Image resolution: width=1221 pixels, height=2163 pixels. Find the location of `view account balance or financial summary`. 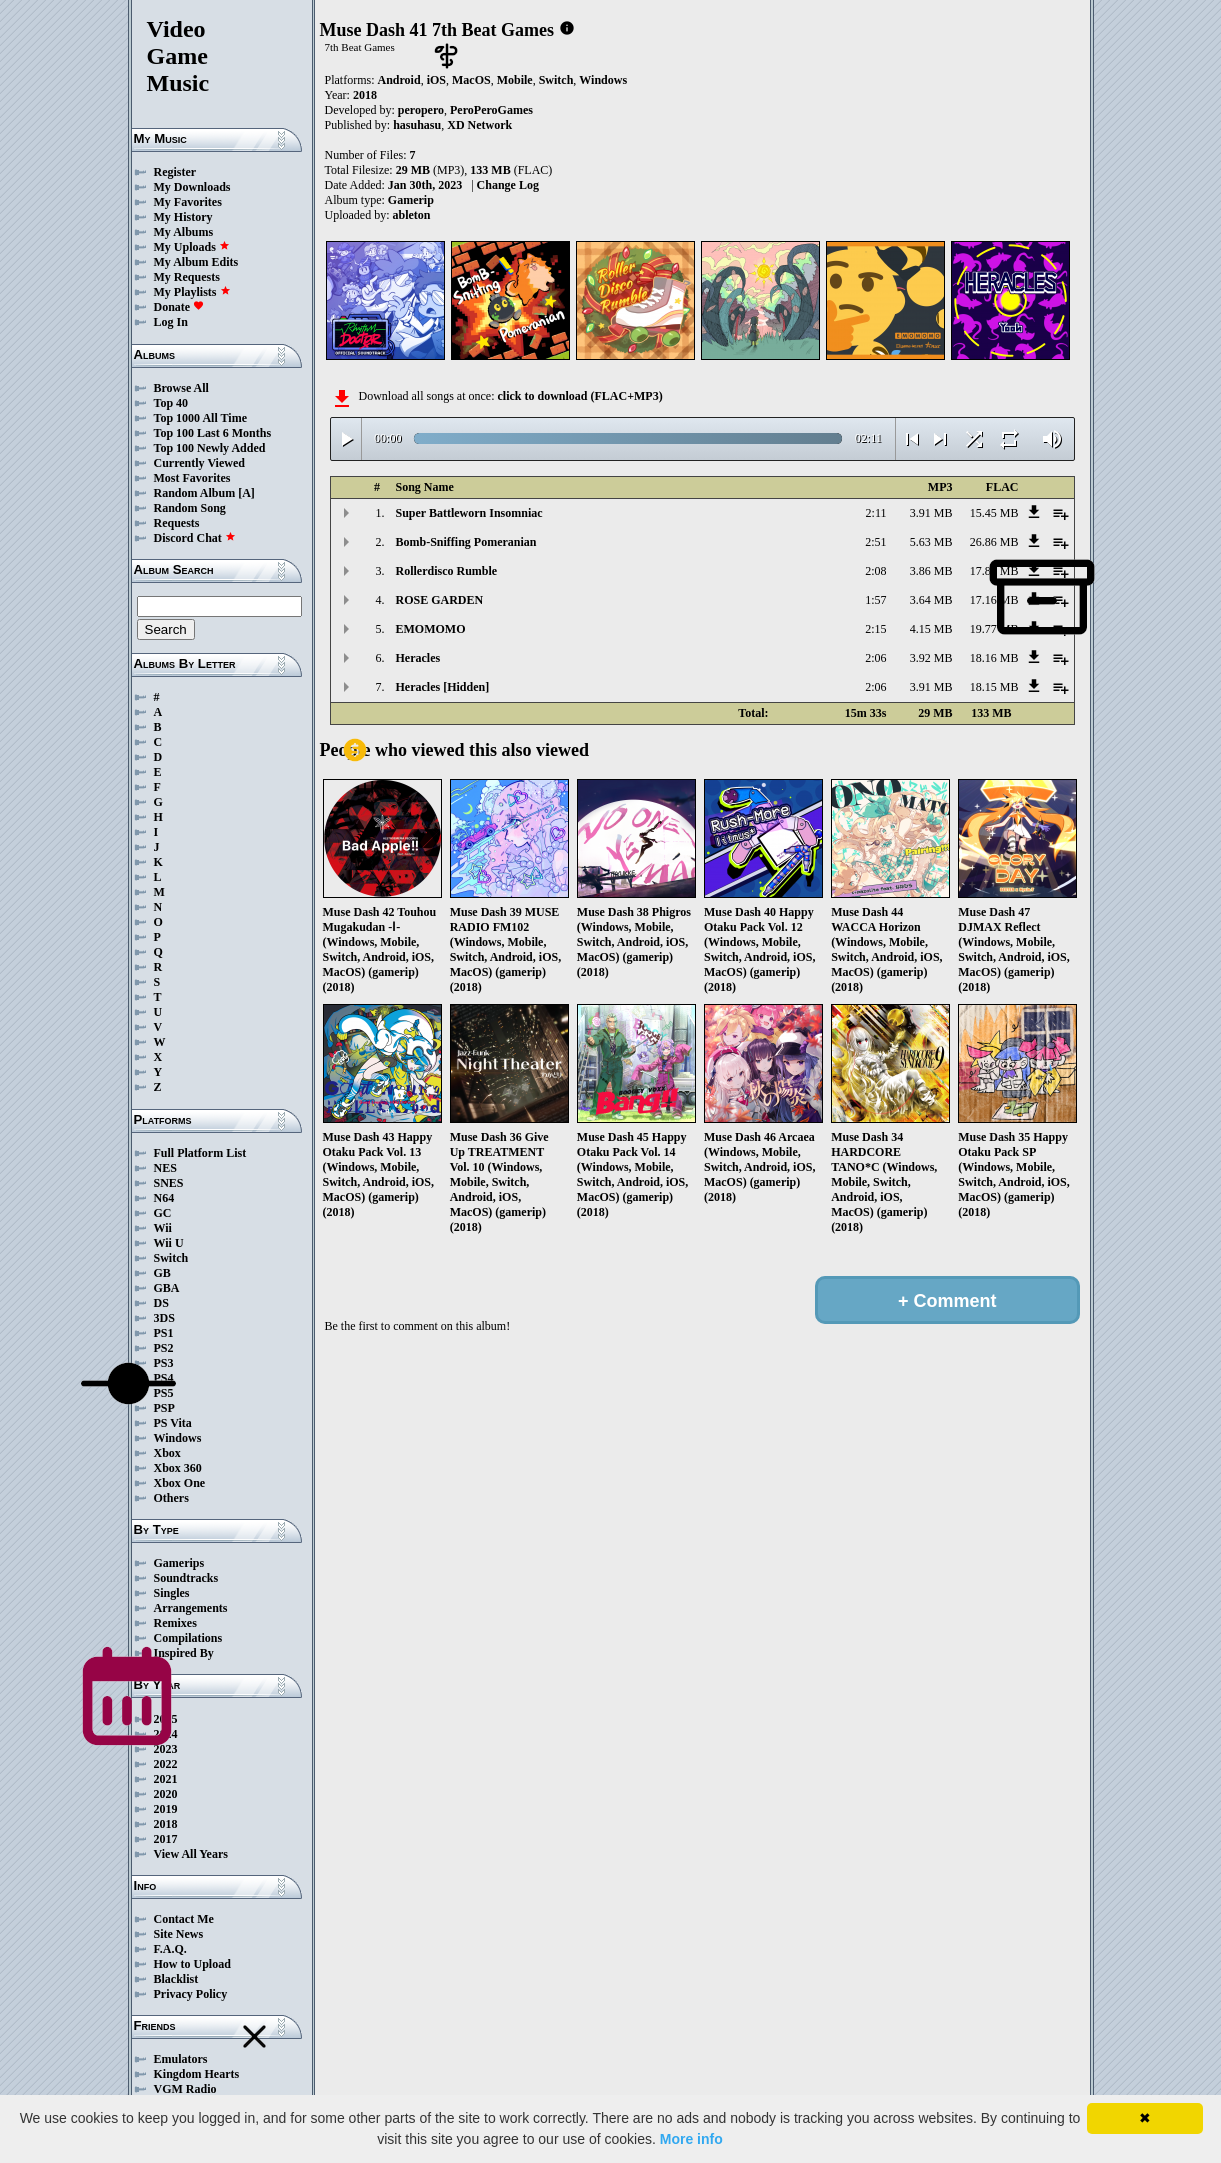

view account balance or financial summary is located at coordinates (355, 750).